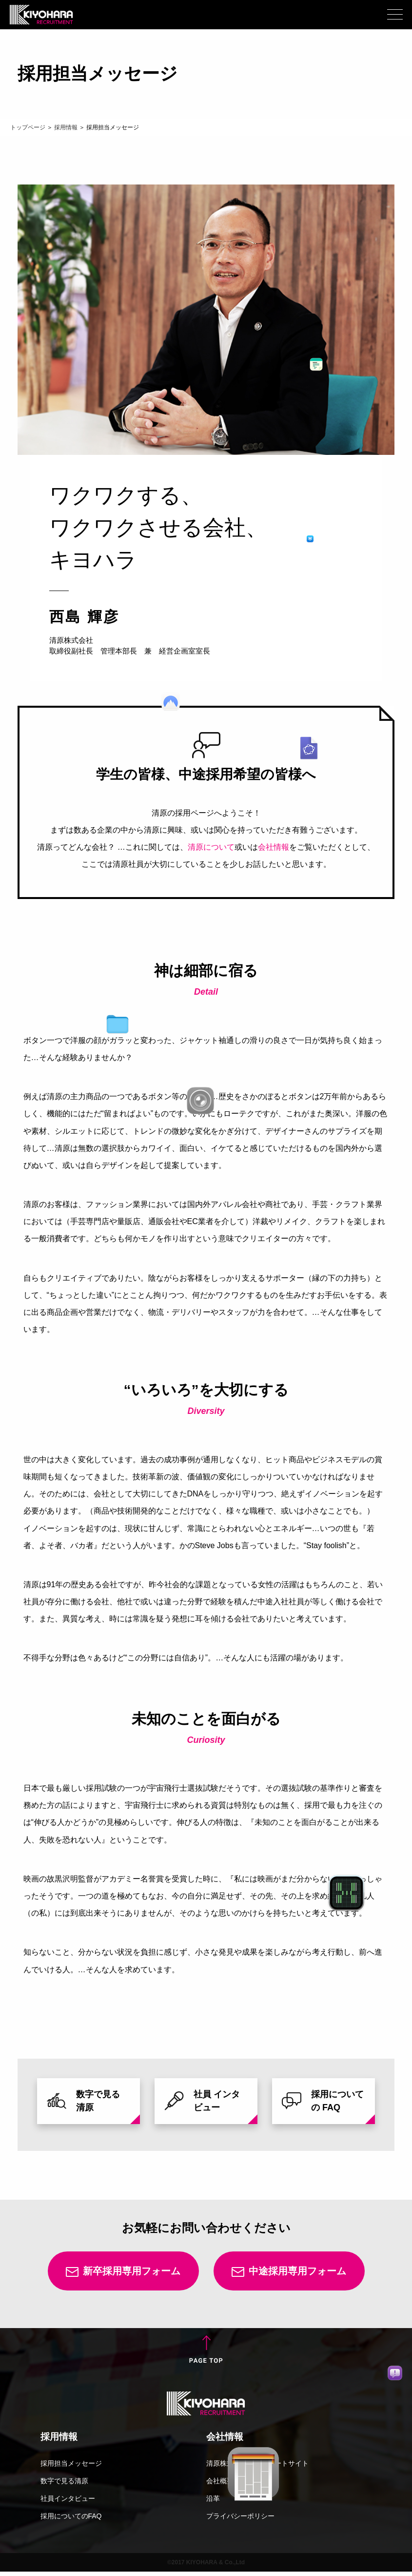 This screenshot has width=412, height=2576. I want to click on open pulp comic book reader app, so click(253, 2473).